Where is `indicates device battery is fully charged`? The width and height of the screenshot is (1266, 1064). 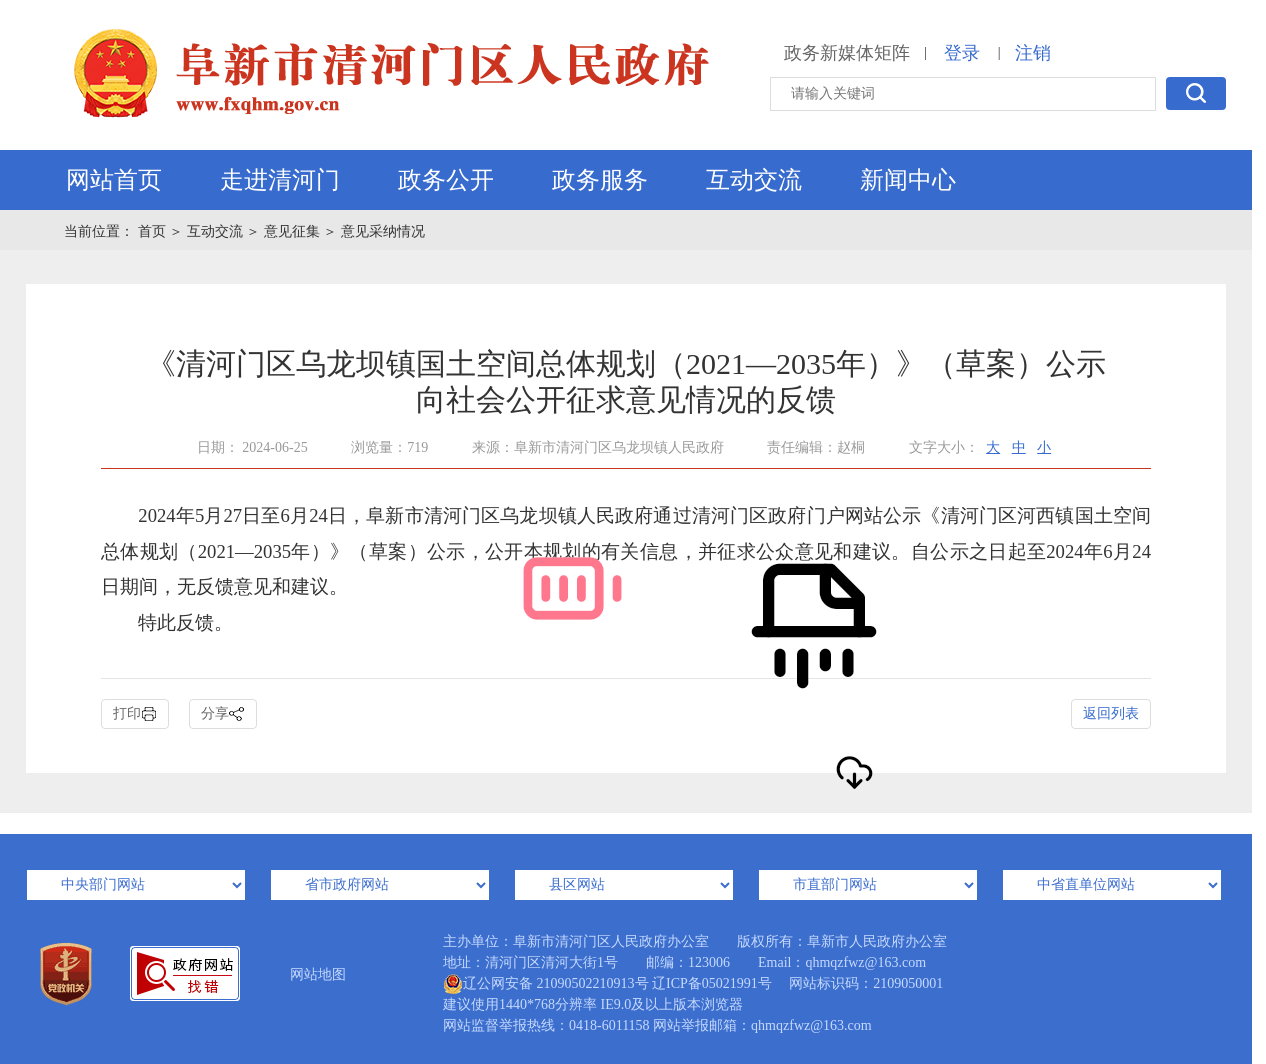 indicates device battery is fully charged is located at coordinates (572, 588).